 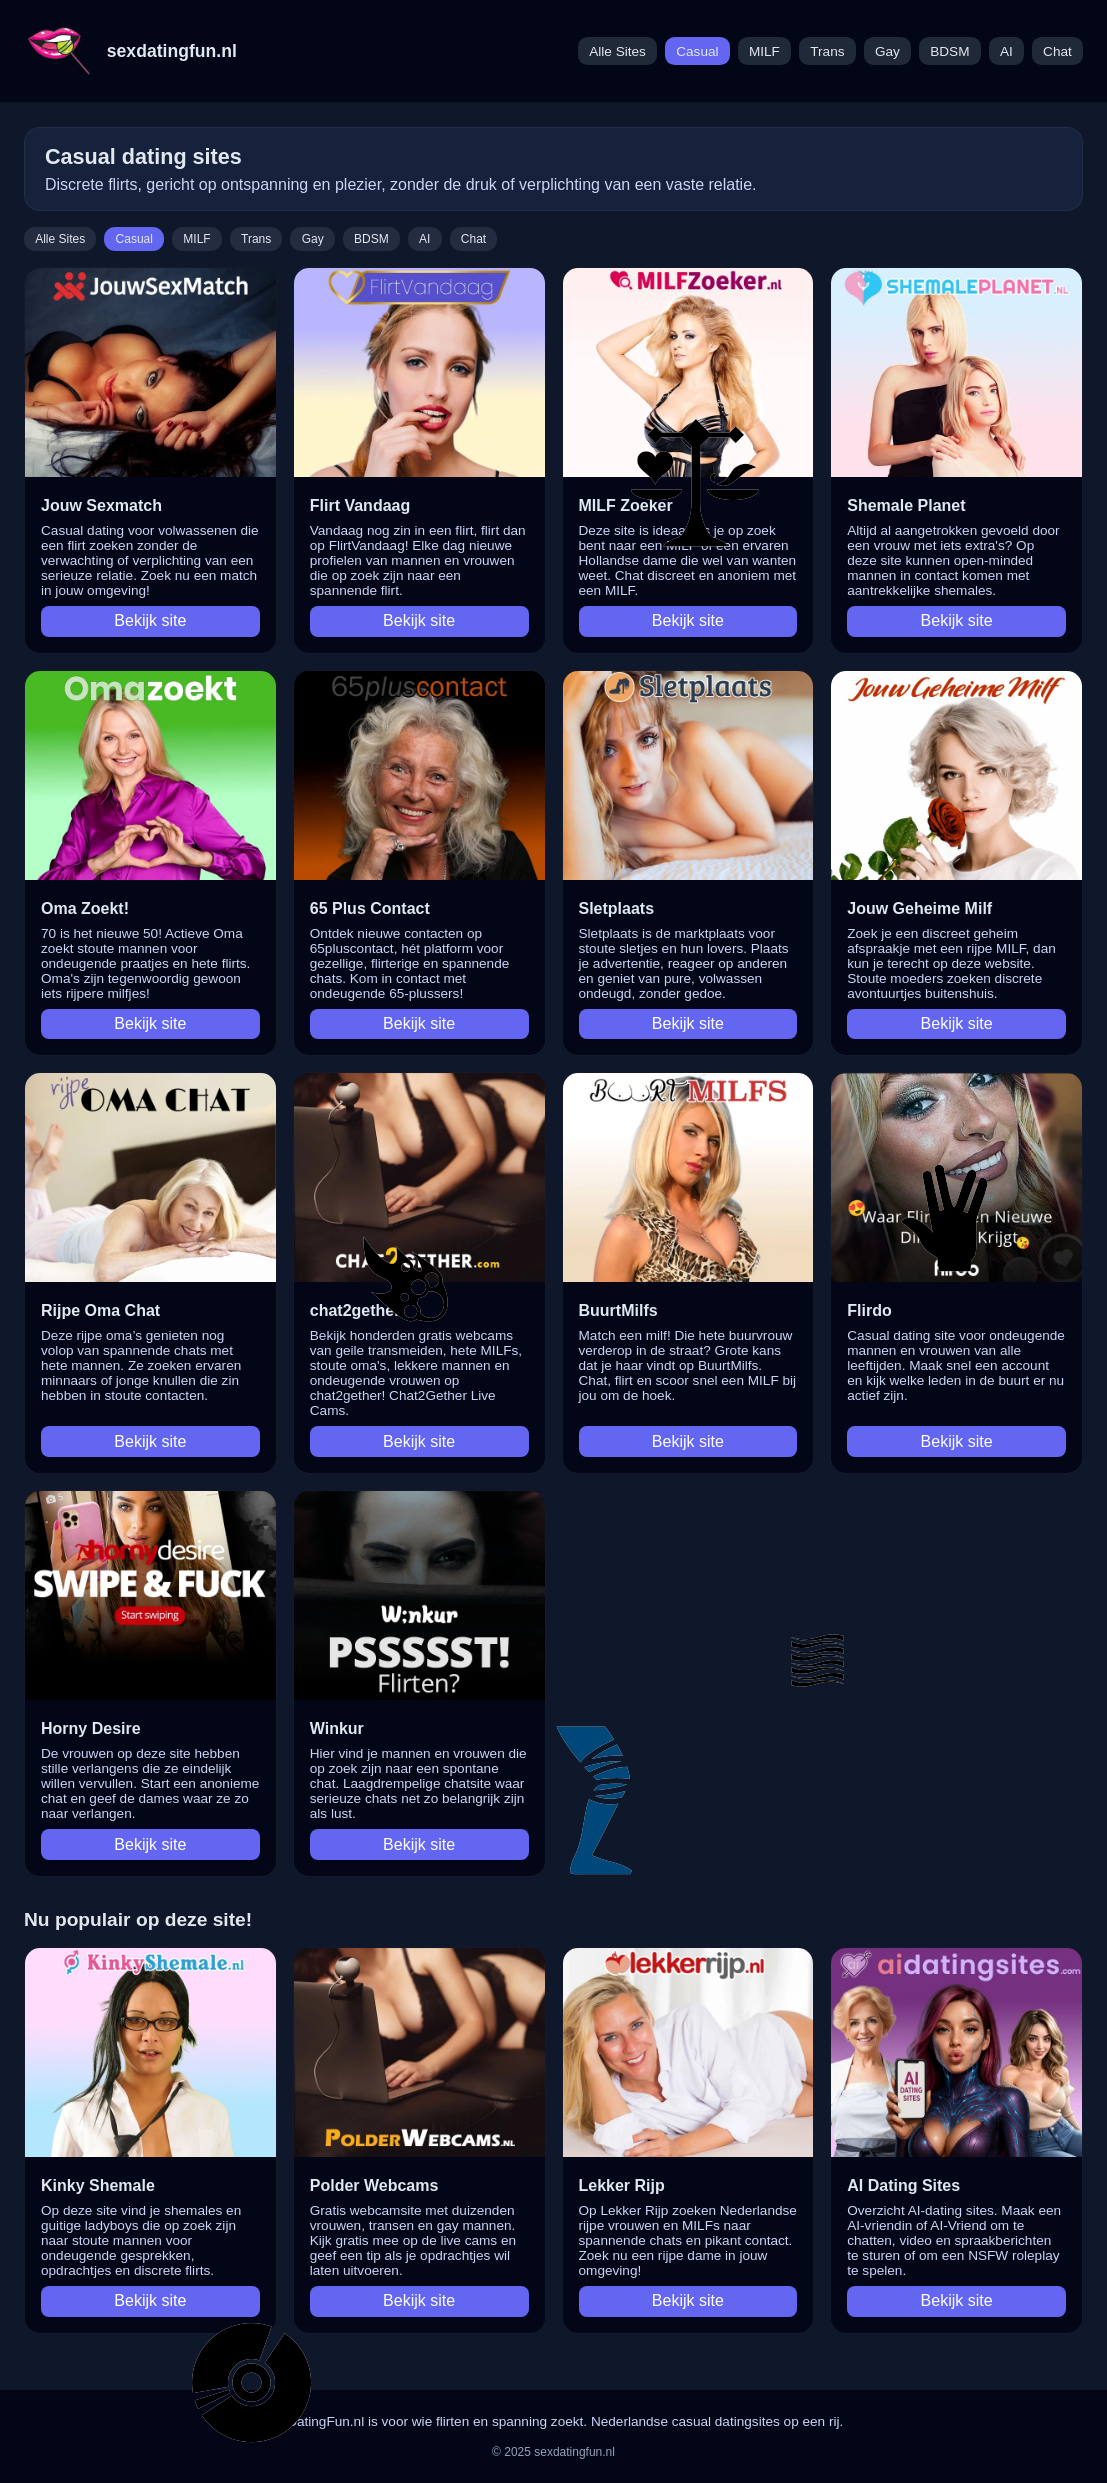 What do you see at coordinates (817, 1660) in the screenshot?
I see `indicates water or fluid dynamics in a game` at bounding box center [817, 1660].